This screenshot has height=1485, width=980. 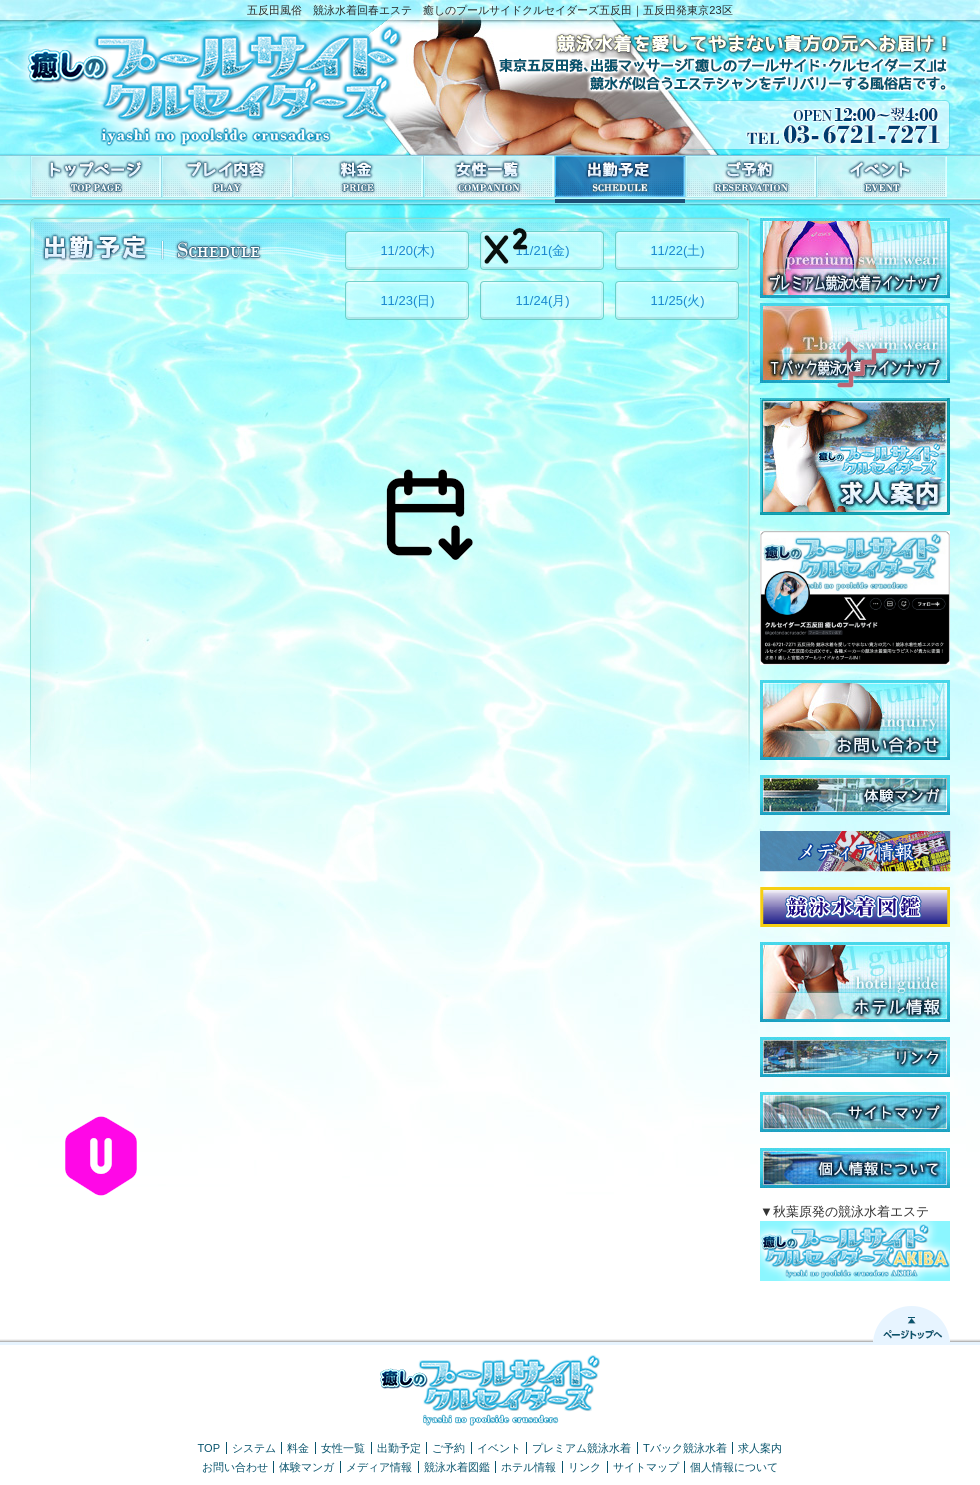 What do you see at coordinates (425, 512) in the screenshot?
I see `download calendar or export schedule` at bounding box center [425, 512].